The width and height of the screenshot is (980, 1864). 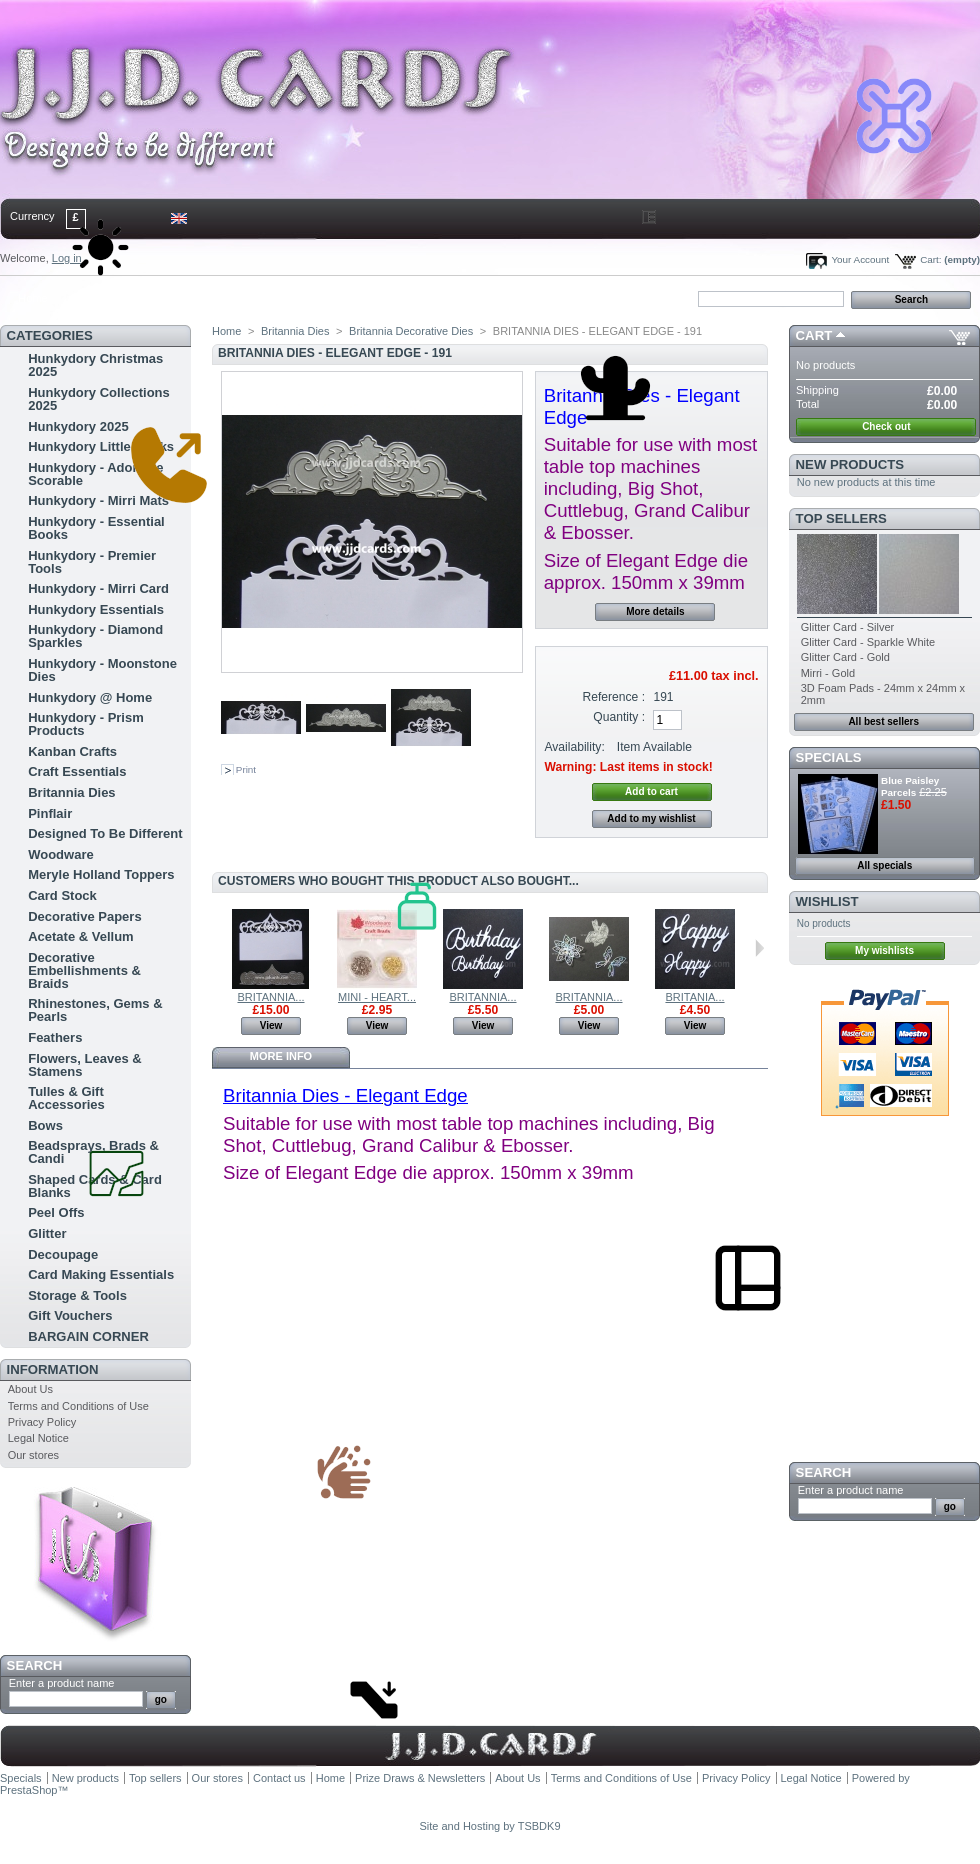 What do you see at coordinates (116, 1173) in the screenshot?
I see `indicates a broken or corrupted image file` at bounding box center [116, 1173].